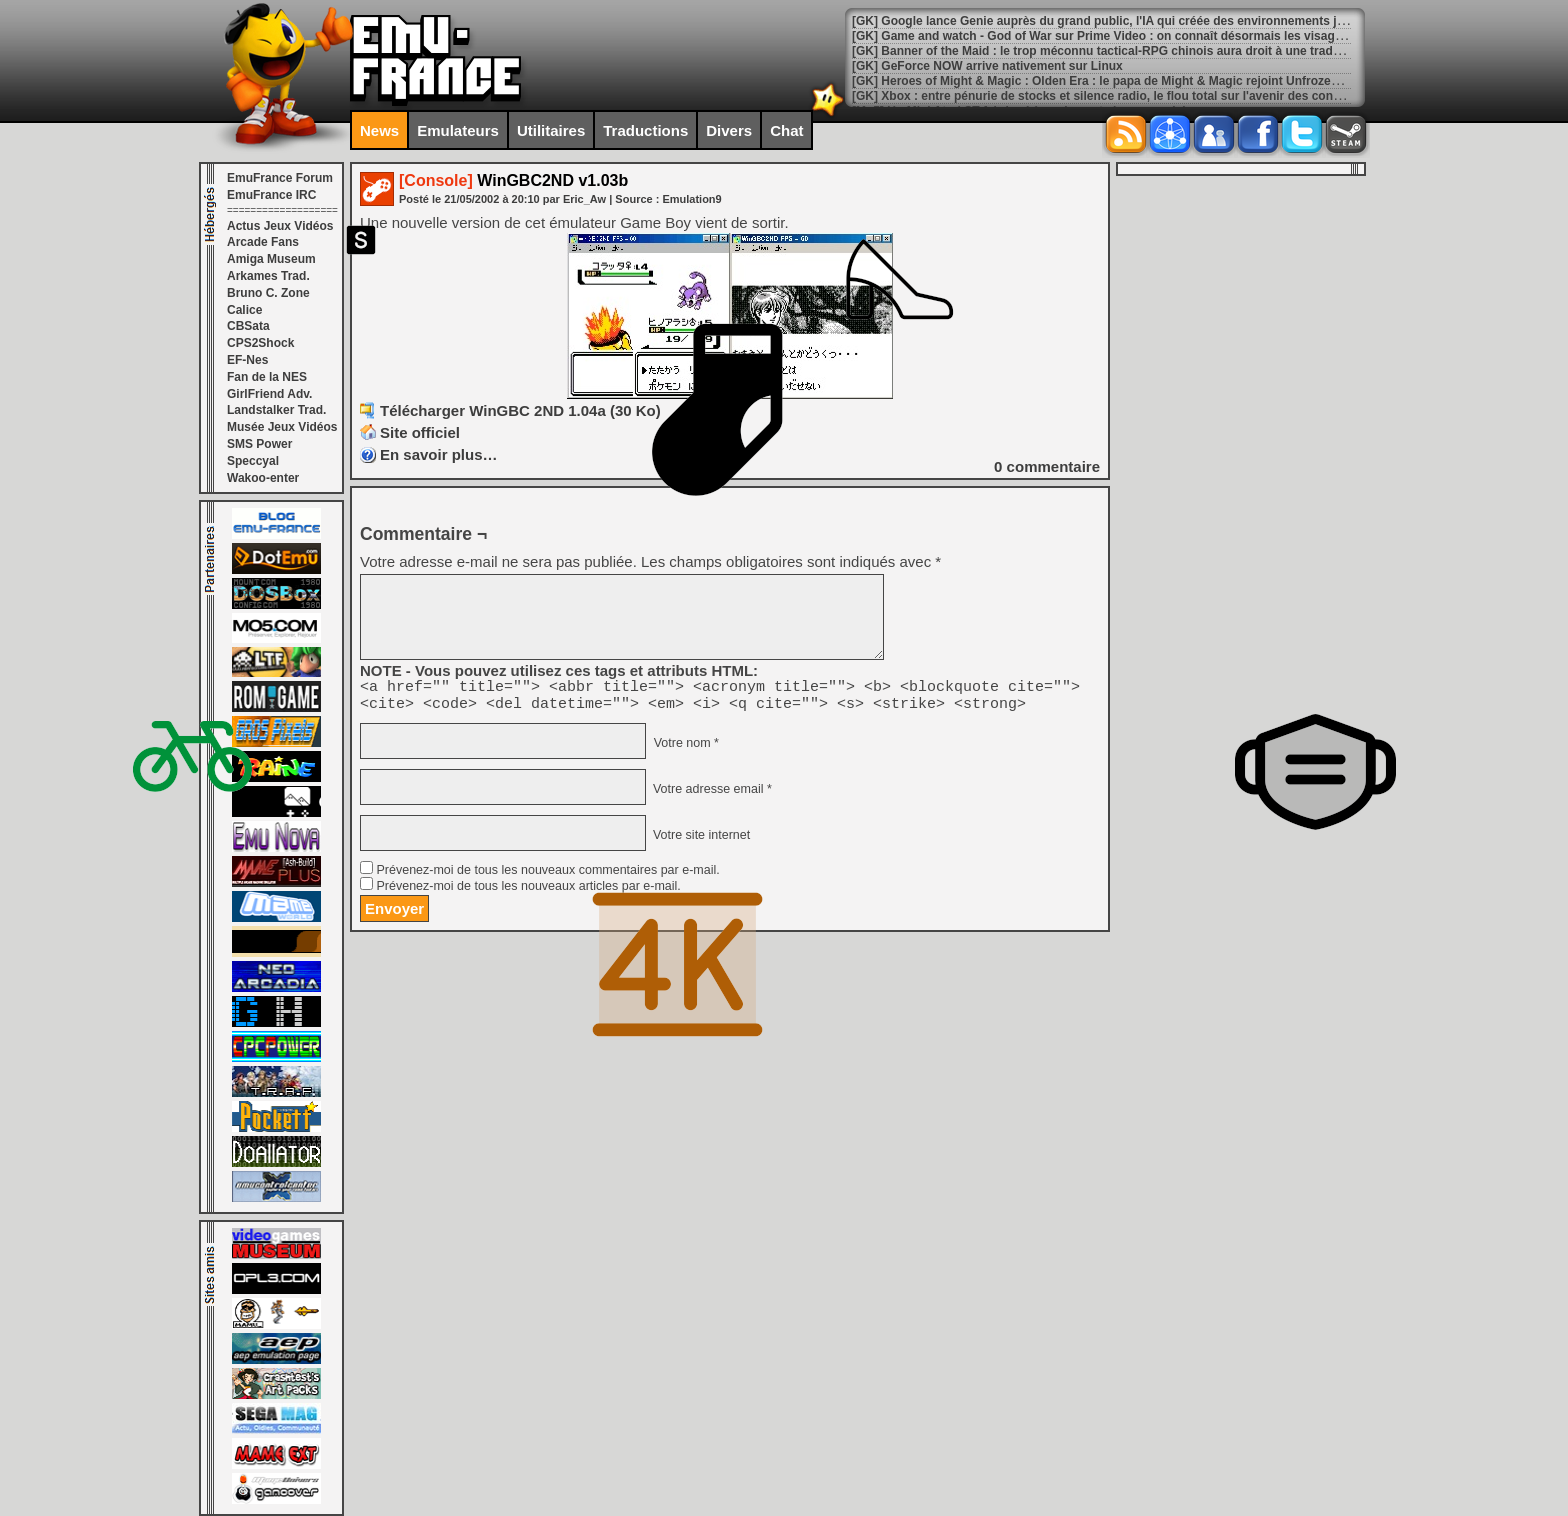 The height and width of the screenshot is (1516, 1568). What do you see at coordinates (894, 283) in the screenshot?
I see `browse women's footwear or shoes` at bounding box center [894, 283].